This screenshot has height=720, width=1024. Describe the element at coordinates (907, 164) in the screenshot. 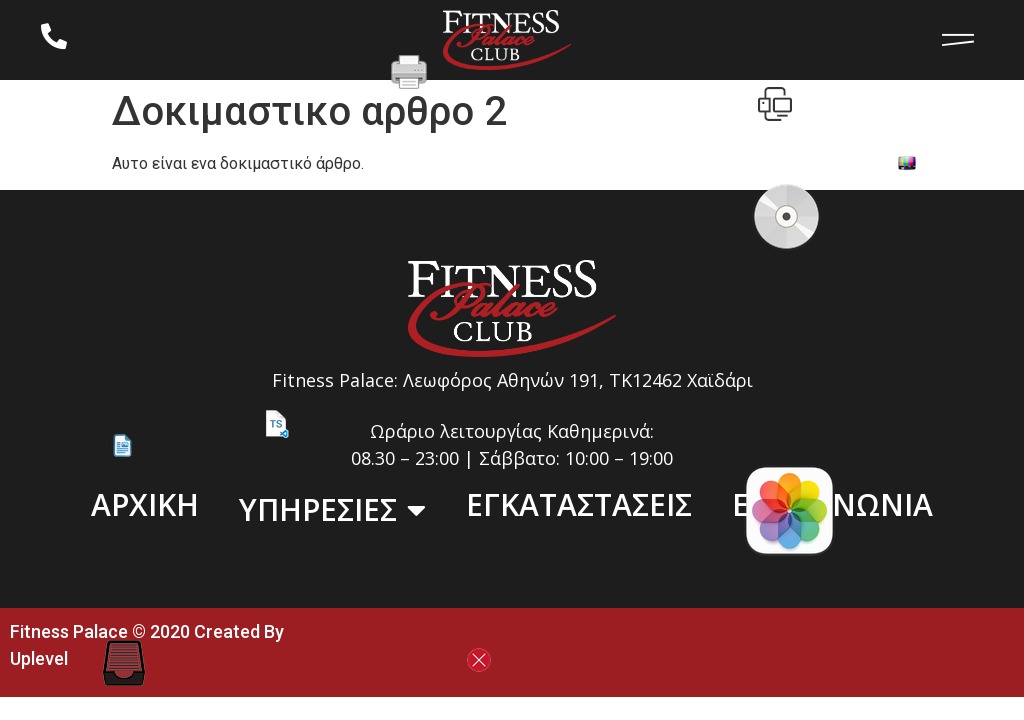

I see `indicates media library is being generated or indexed` at that location.